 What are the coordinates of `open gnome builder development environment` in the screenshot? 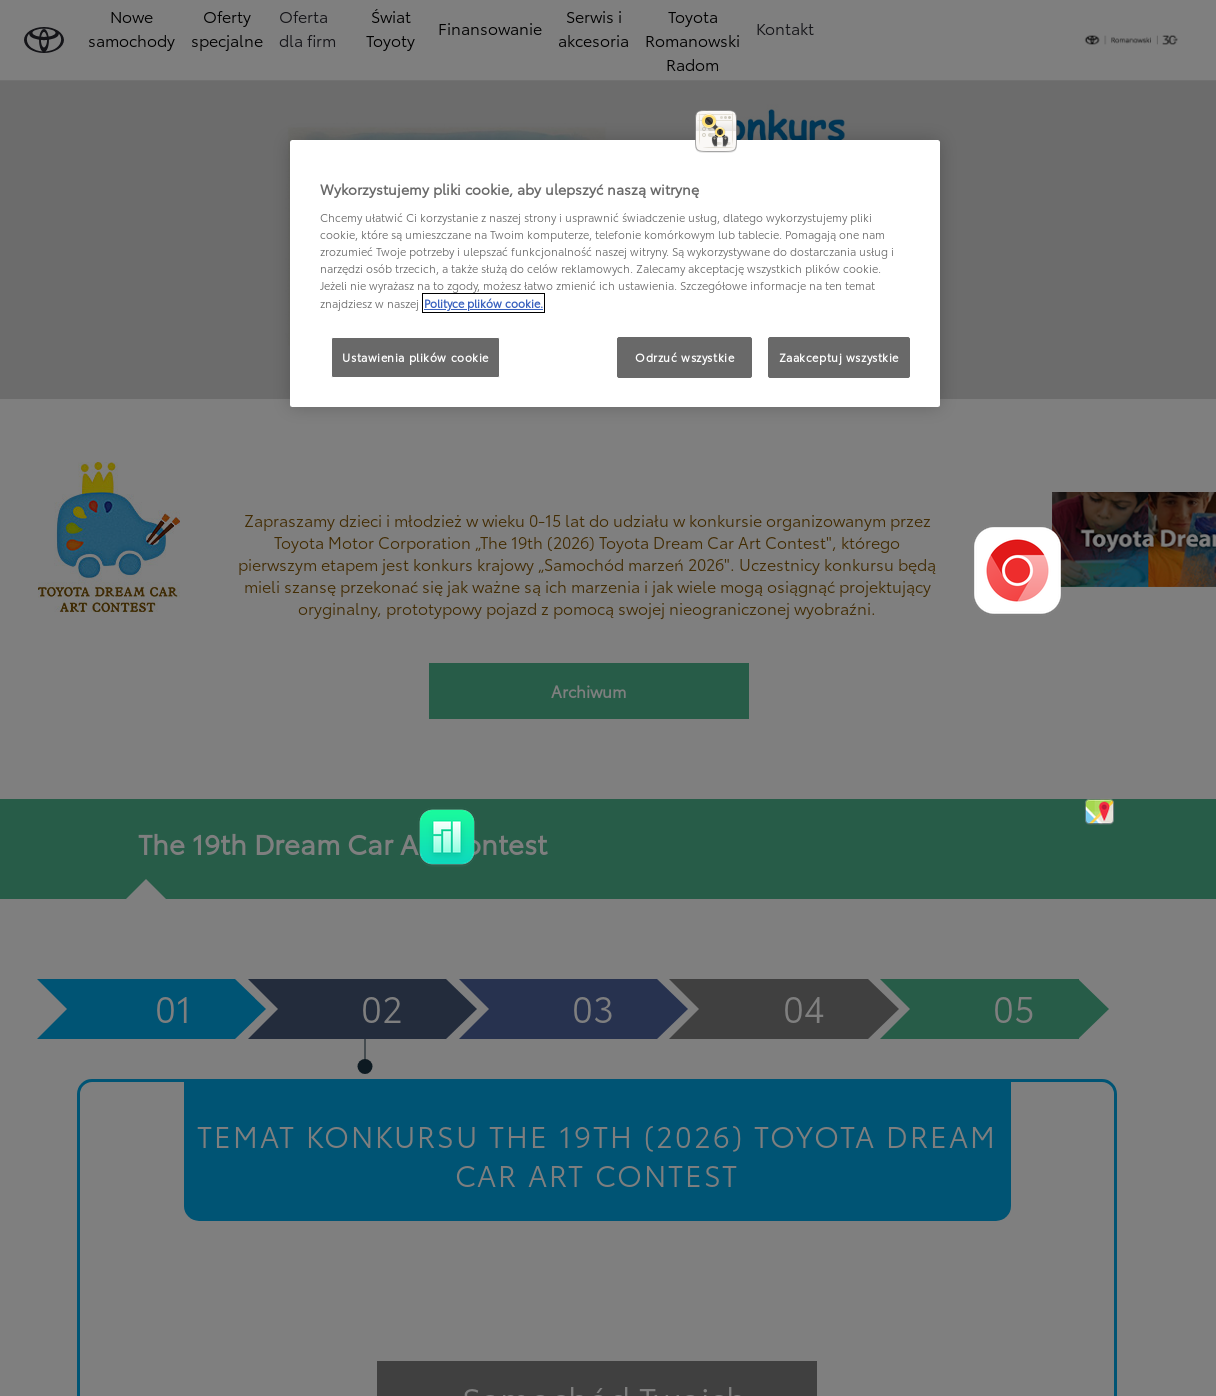 It's located at (716, 131).